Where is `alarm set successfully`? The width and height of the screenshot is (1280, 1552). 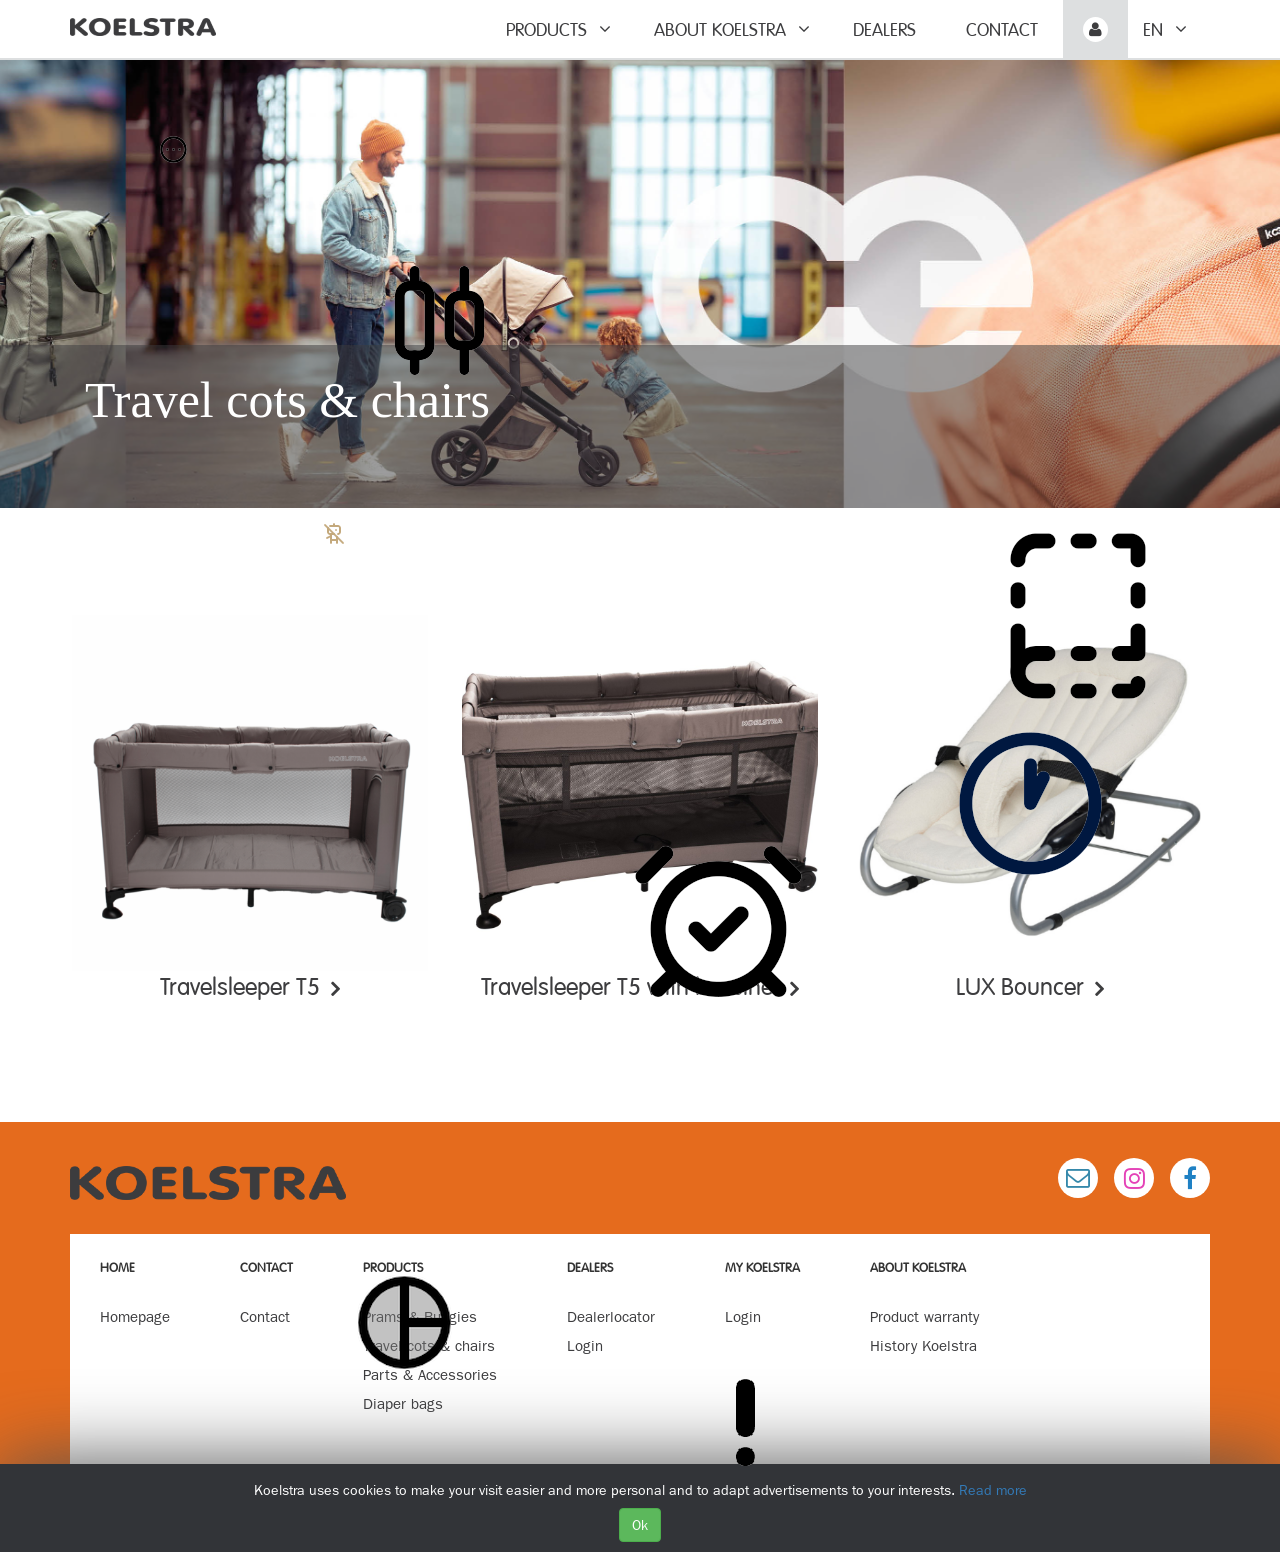 alarm set successfully is located at coordinates (718, 921).